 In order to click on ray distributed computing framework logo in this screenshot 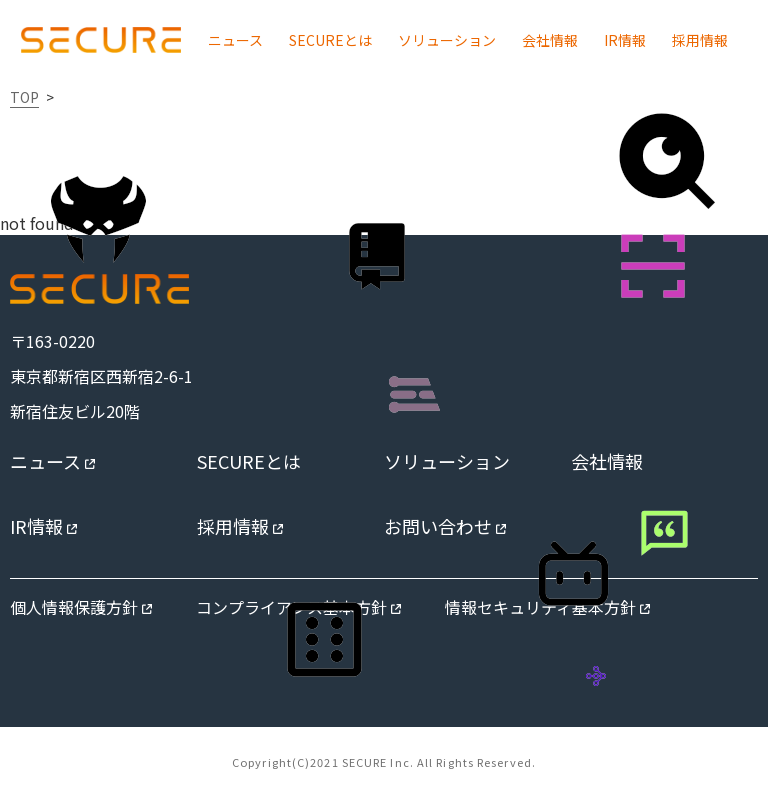, I will do `click(596, 676)`.